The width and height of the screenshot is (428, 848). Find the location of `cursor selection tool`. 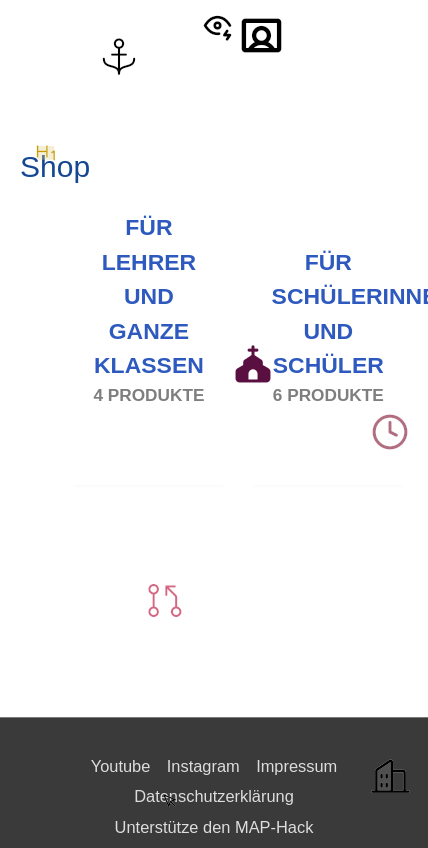

cursor selection tool is located at coordinates (170, 801).